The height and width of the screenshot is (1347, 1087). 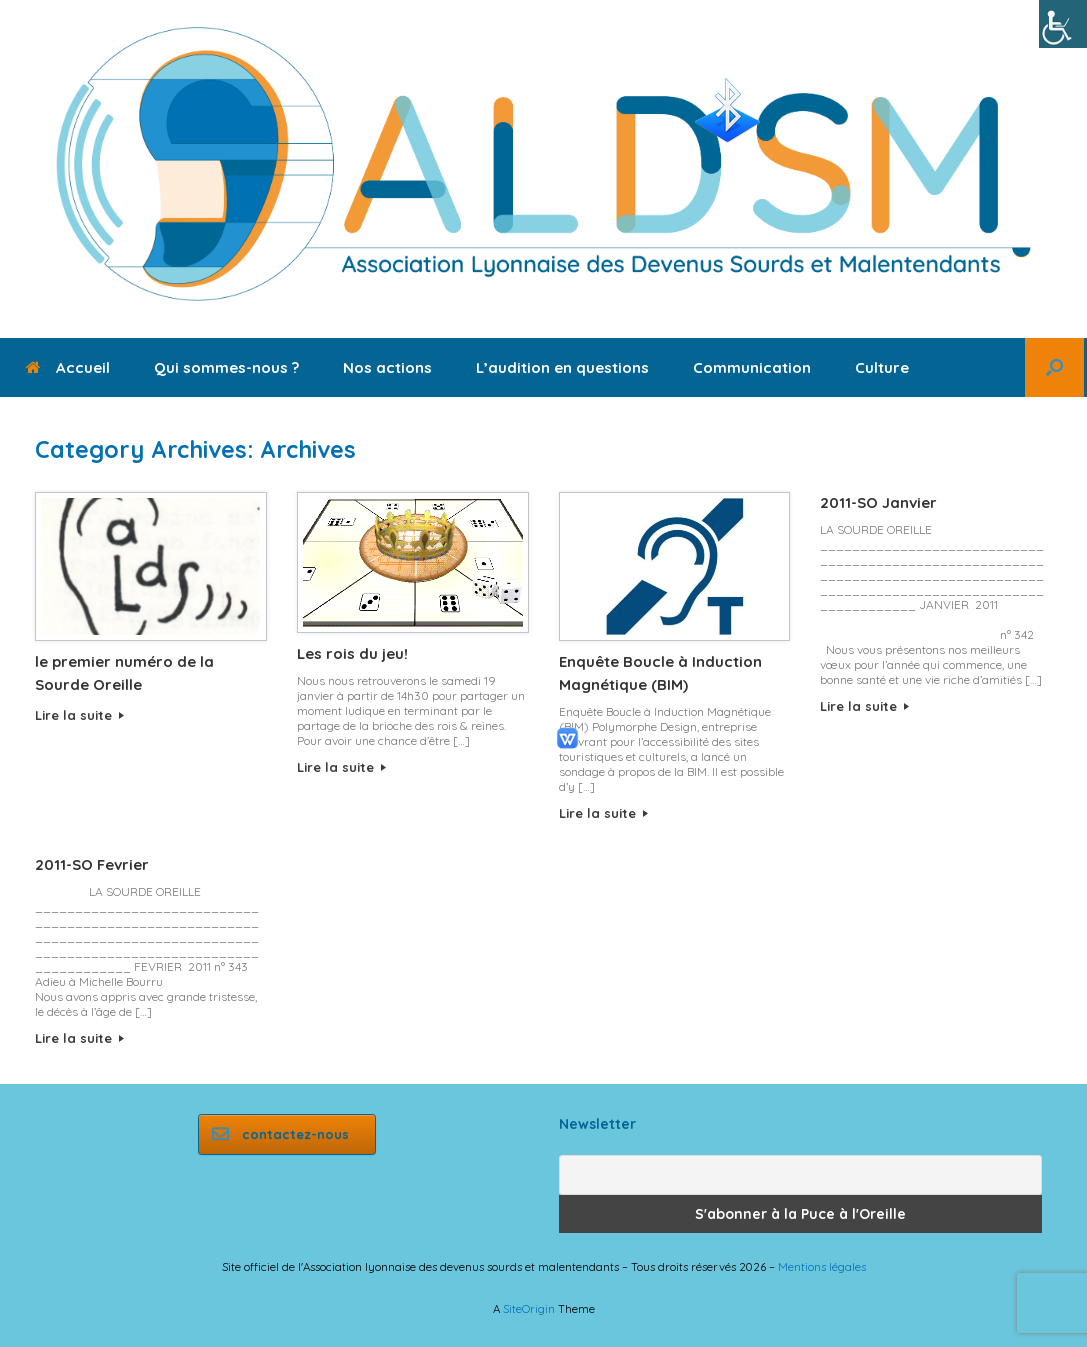 What do you see at coordinates (567, 738) in the screenshot?
I see `open WPS Office application` at bounding box center [567, 738].